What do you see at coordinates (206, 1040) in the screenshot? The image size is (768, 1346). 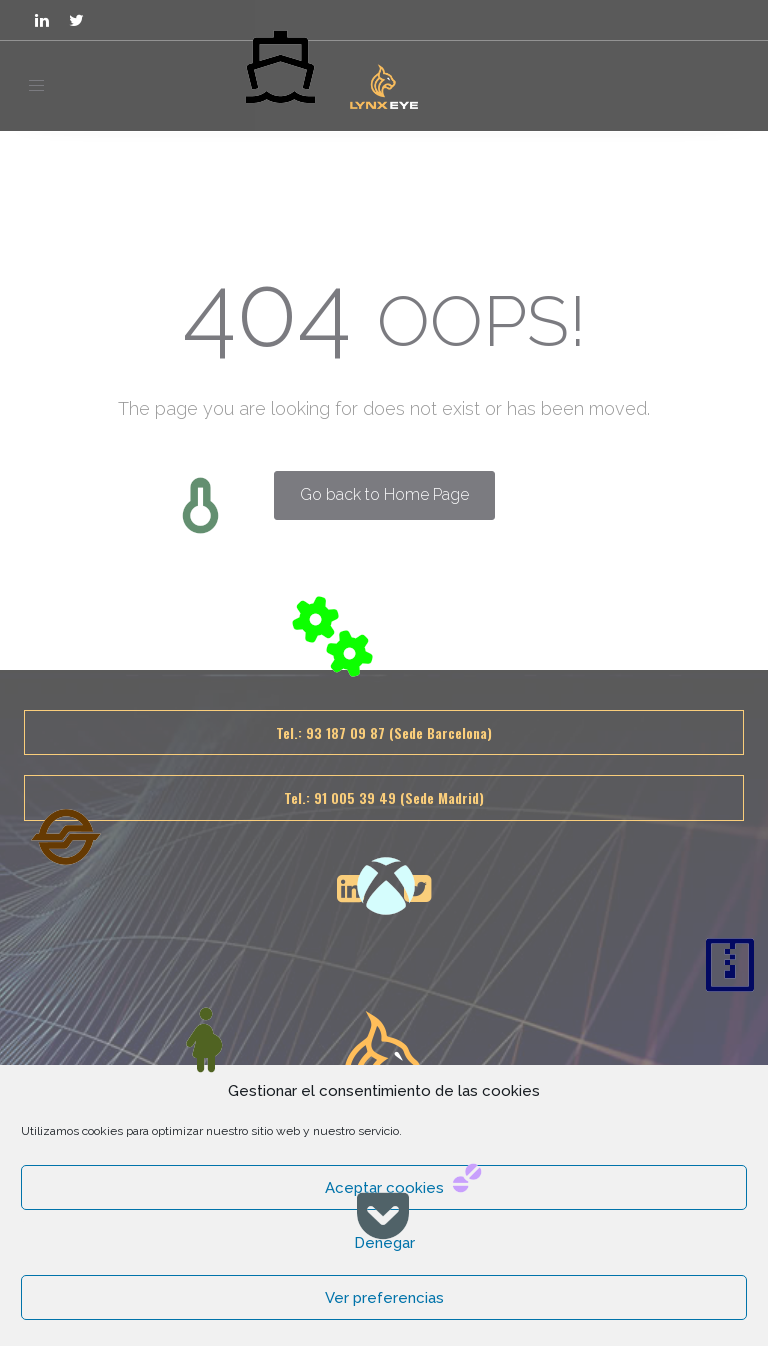 I see `indicates pregnancy-related content or services` at bounding box center [206, 1040].